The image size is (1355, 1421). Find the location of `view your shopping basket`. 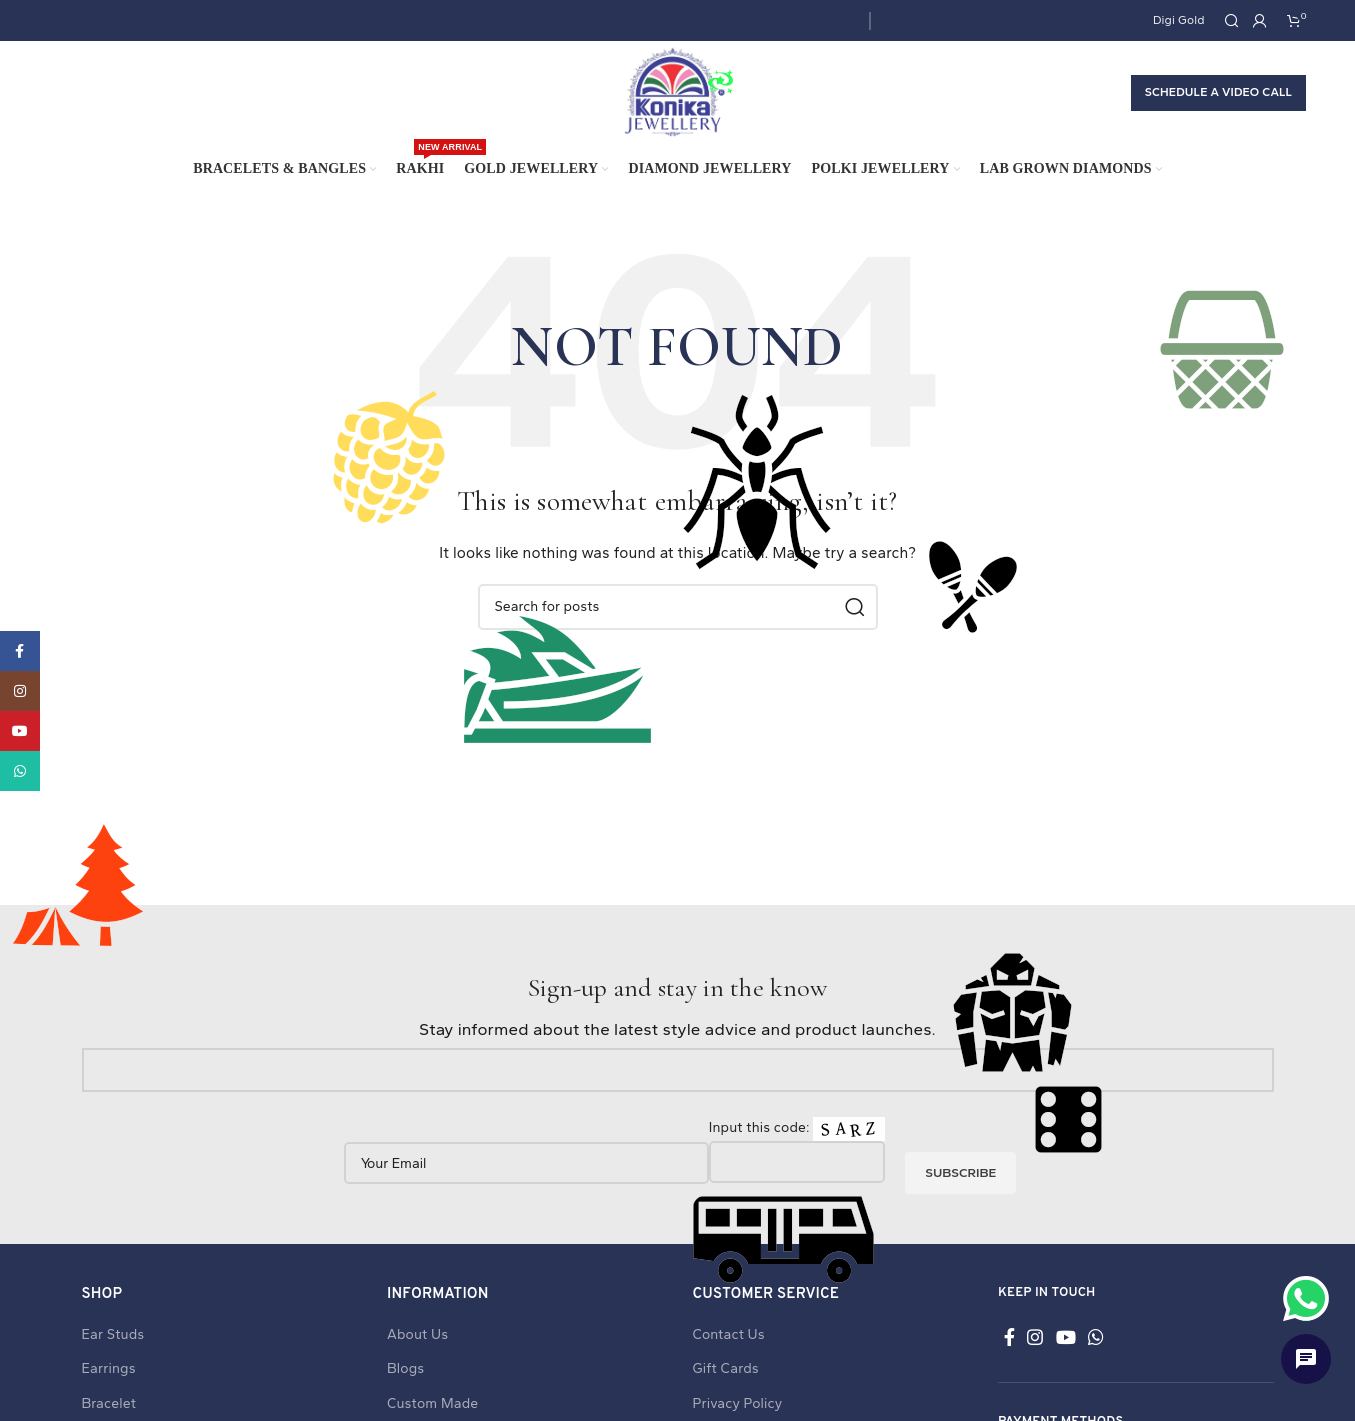

view your shopping basket is located at coordinates (1222, 349).